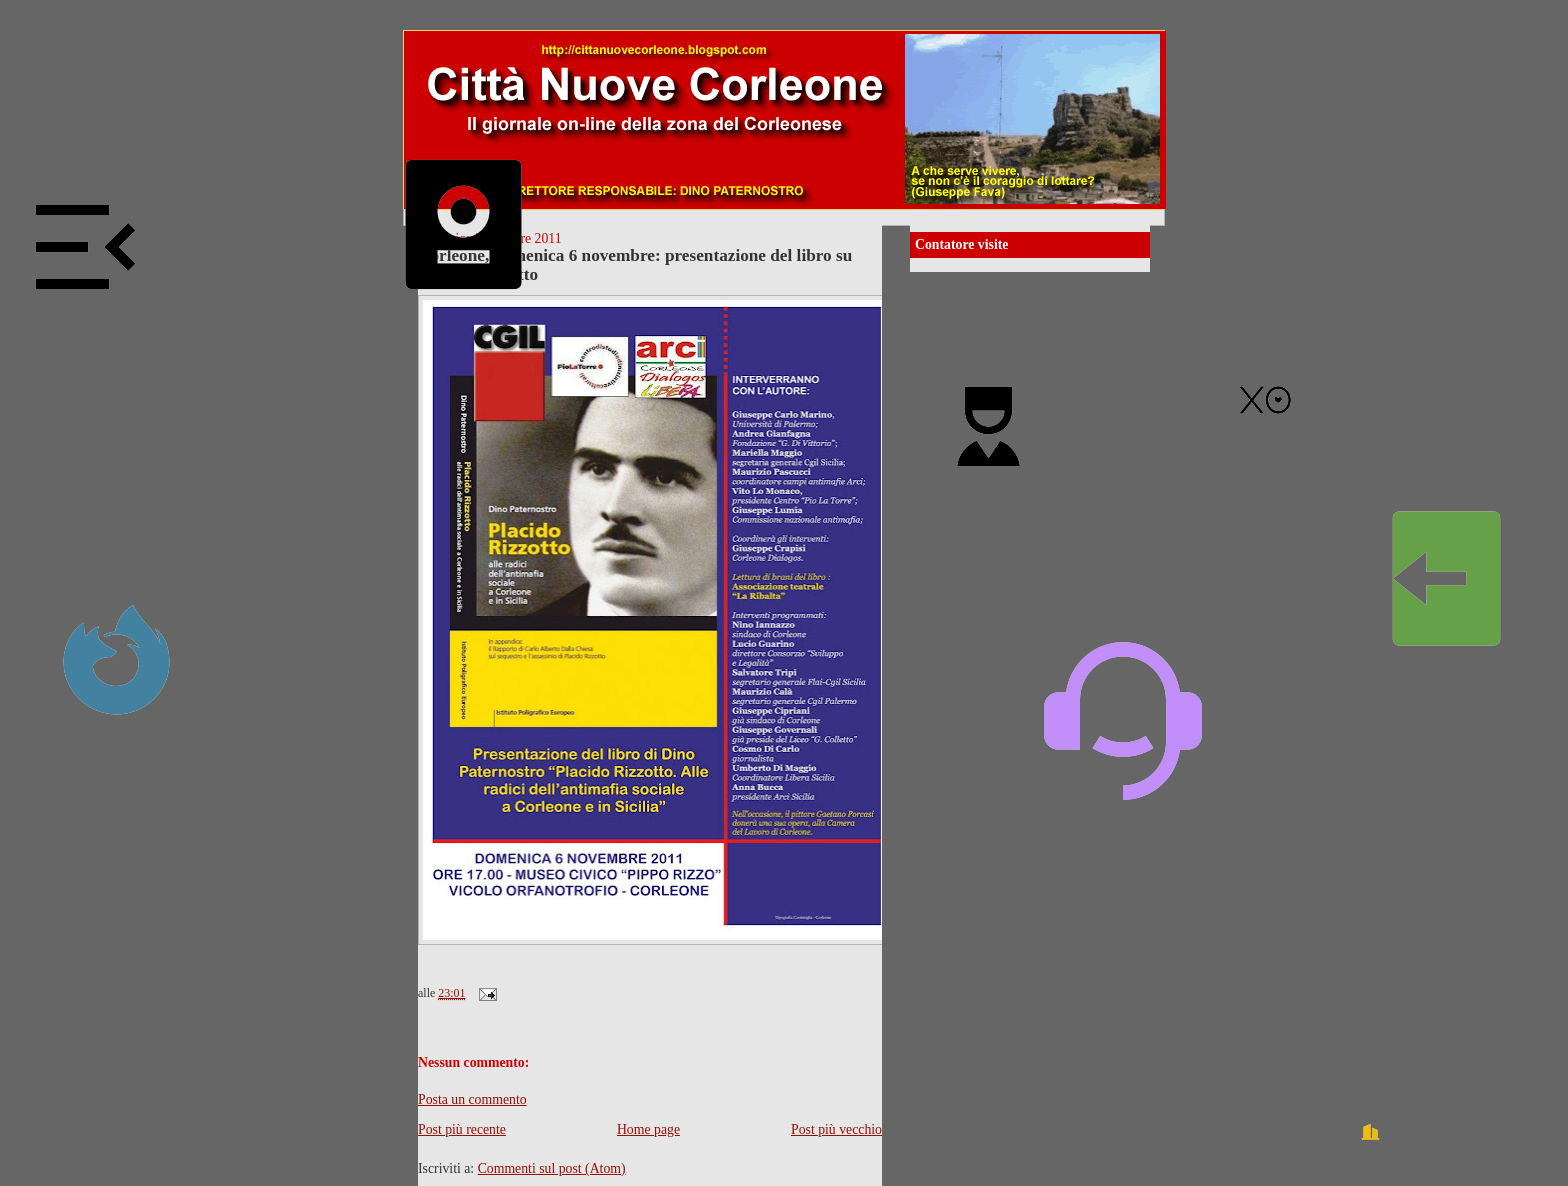 The image size is (1568, 1186). What do you see at coordinates (83, 247) in the screenshot?
I see `collapse sidebar or navigation panel` at bounding box center [83, 247].